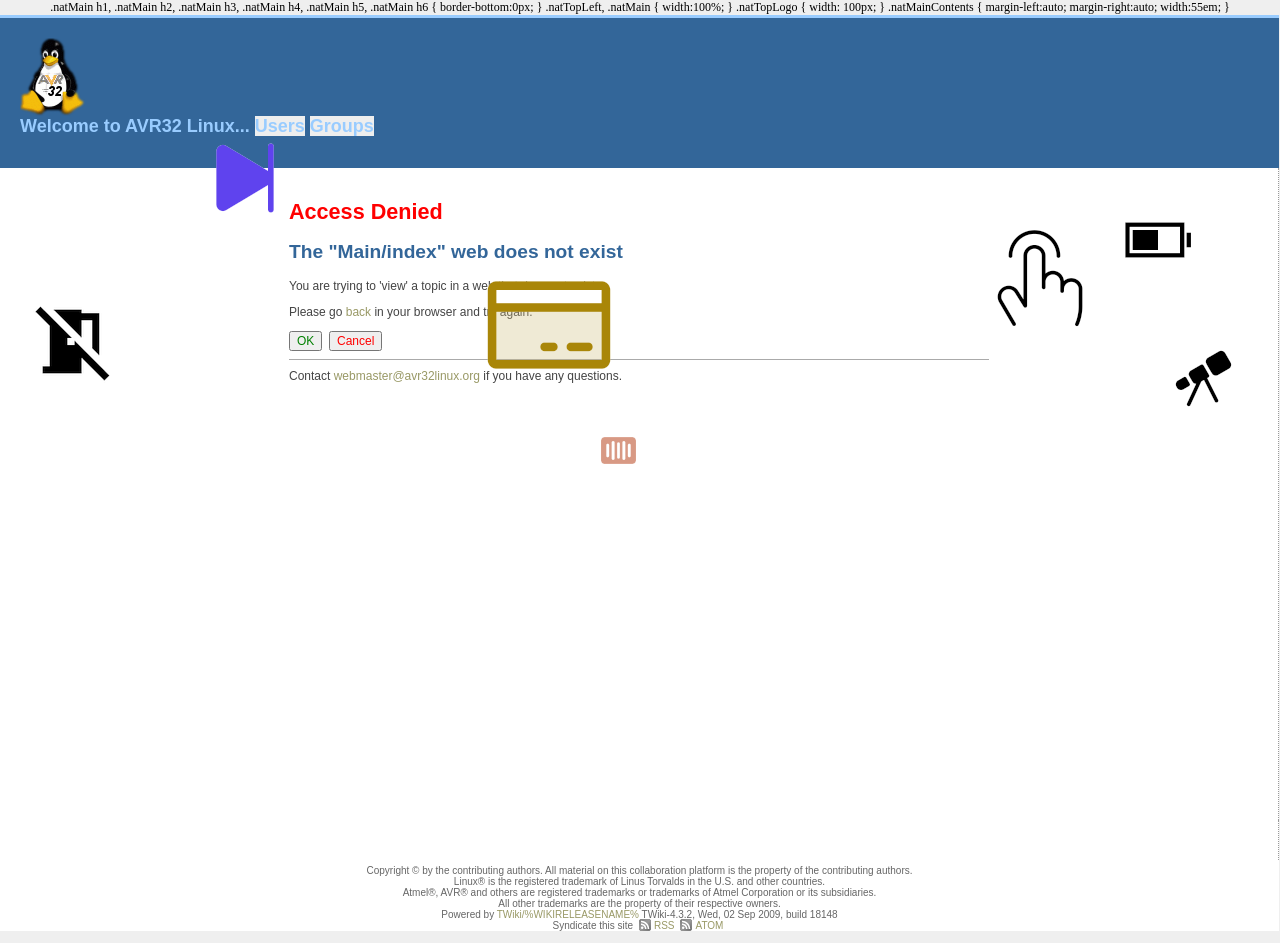 The width and height of the screenshot is (1280, 943). I want to click on indicates battery is at 50% charge, so click(1158, 240).